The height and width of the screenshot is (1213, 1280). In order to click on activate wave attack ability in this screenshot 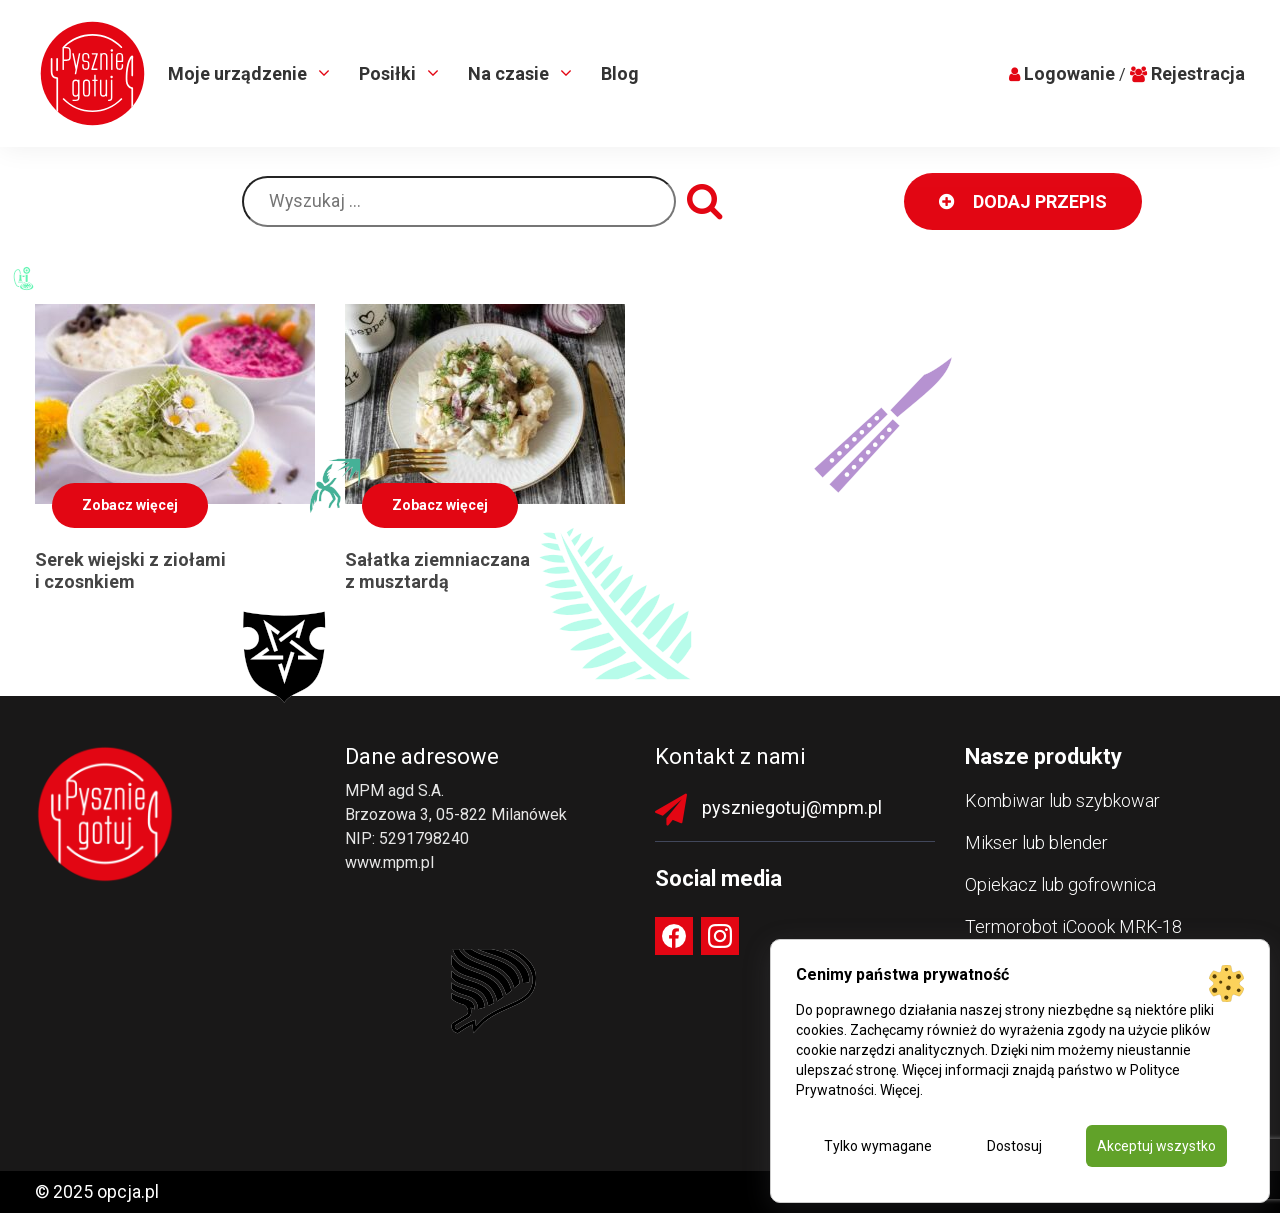, I will do `click(493, 991)`.